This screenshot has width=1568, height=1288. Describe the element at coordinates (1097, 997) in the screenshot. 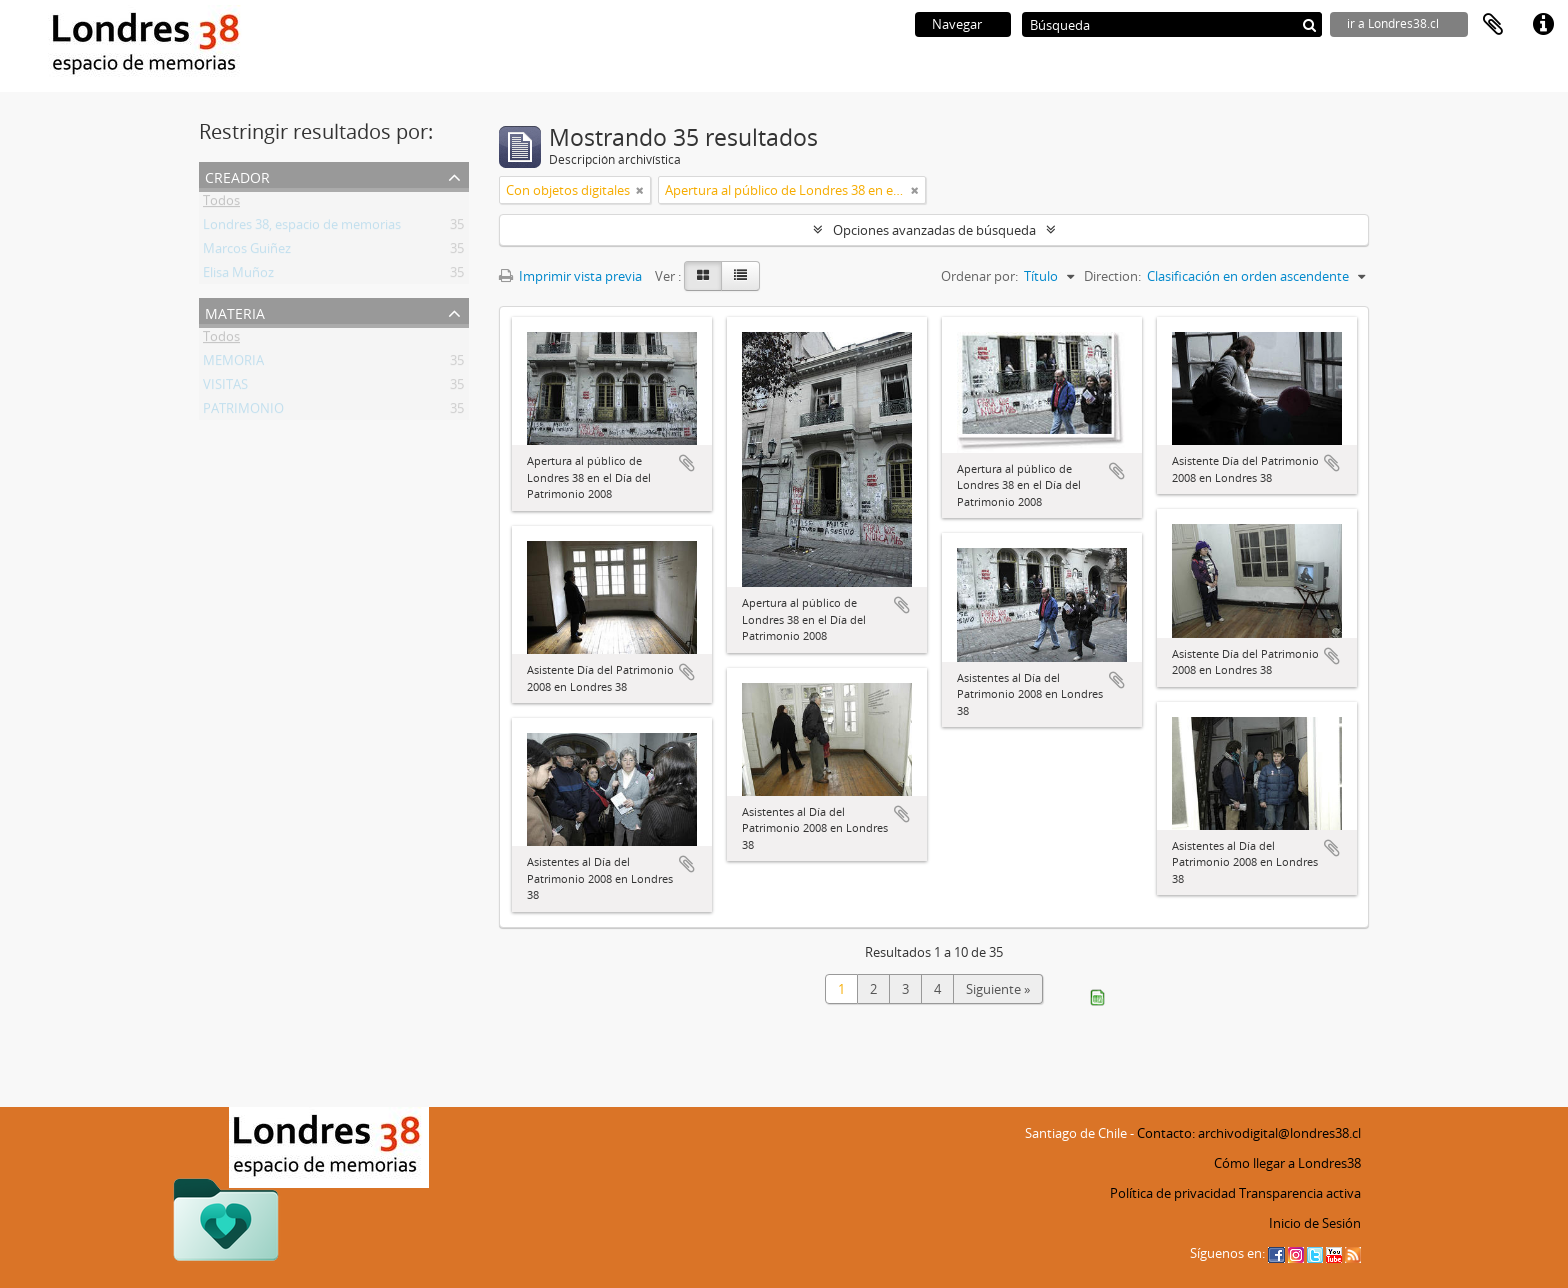

I see `open a spreadsheet template file` at that location.